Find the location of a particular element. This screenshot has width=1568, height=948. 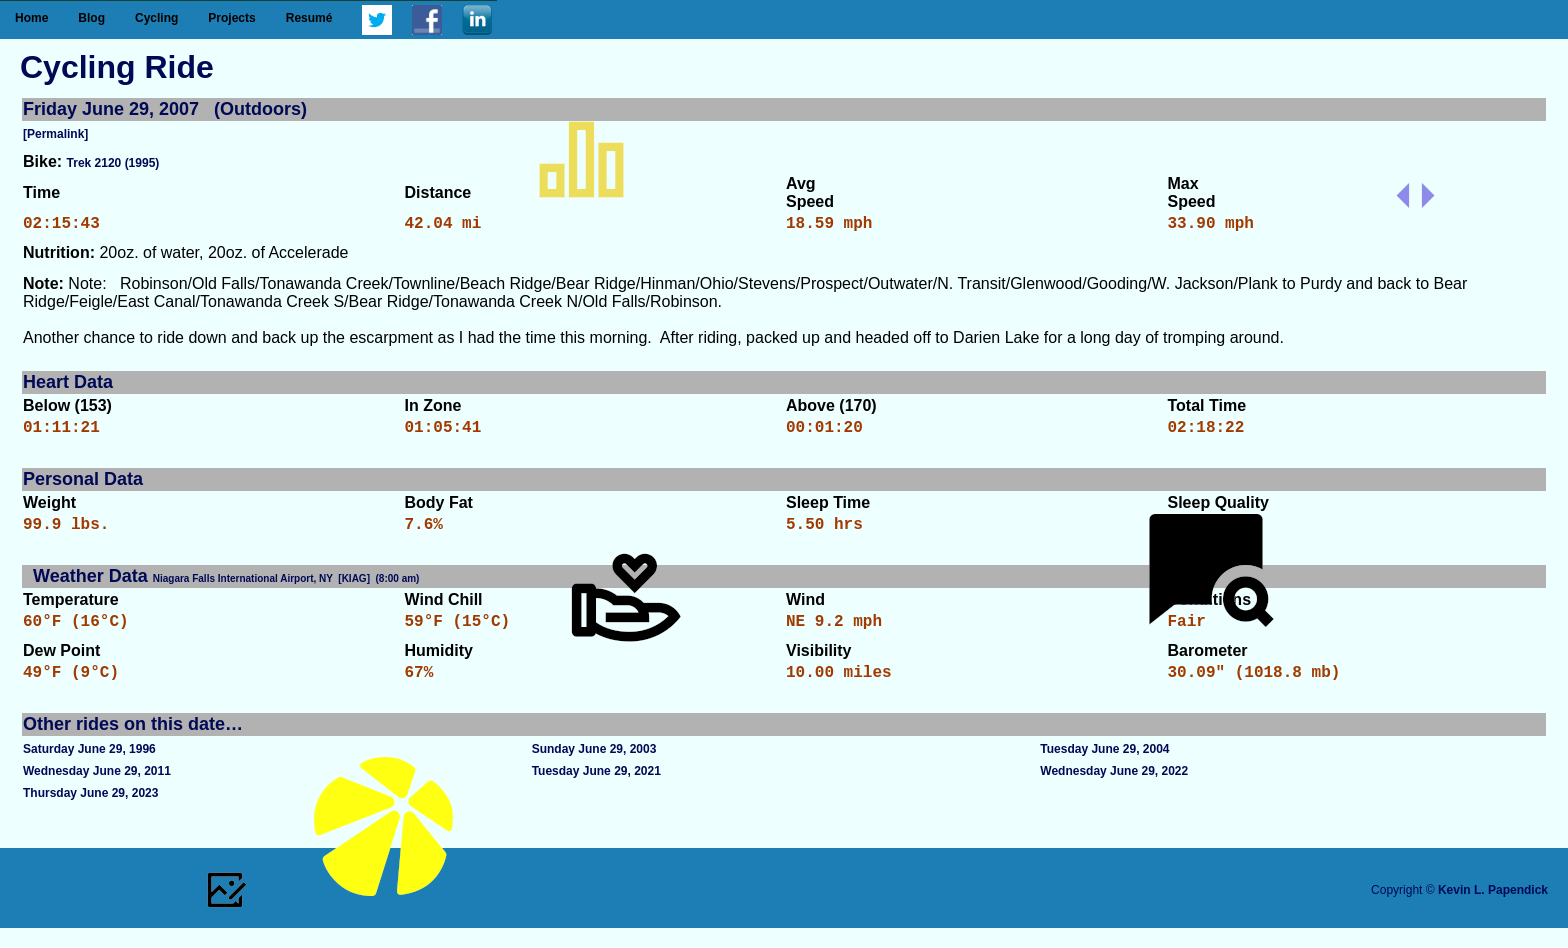

edit or modify an image is located at coordinates (225, 890).